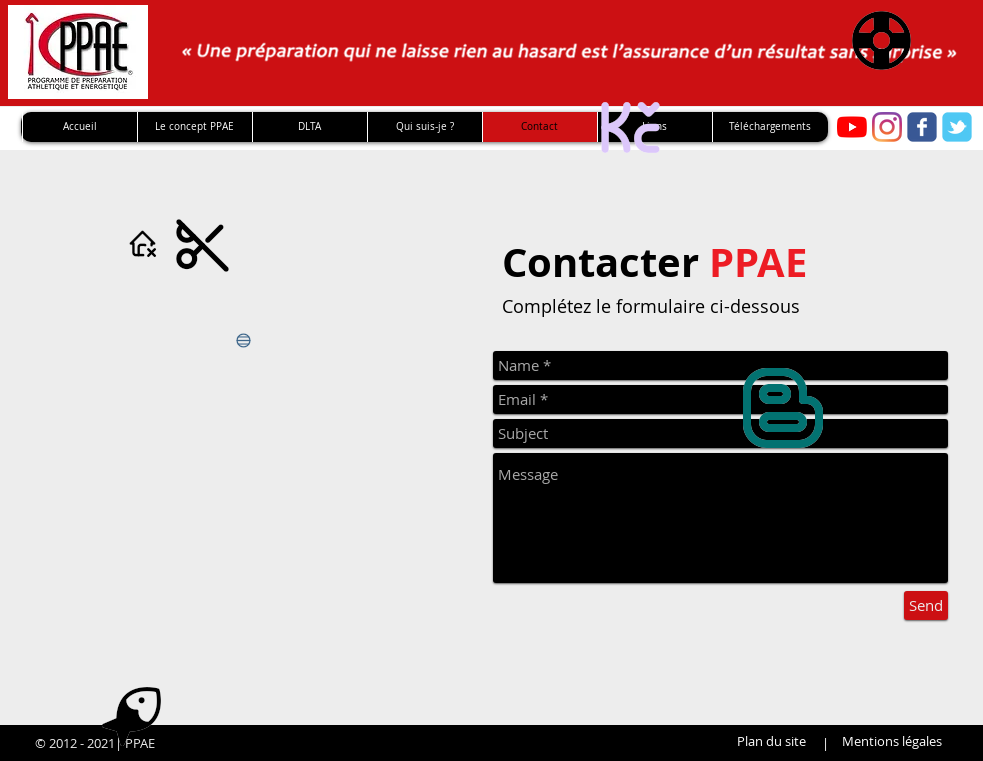 The width and height of the screenshot is (983, 761). Describe the element at coordinates (881, 40) in the screenshot. I see `access help or support center` at that location.